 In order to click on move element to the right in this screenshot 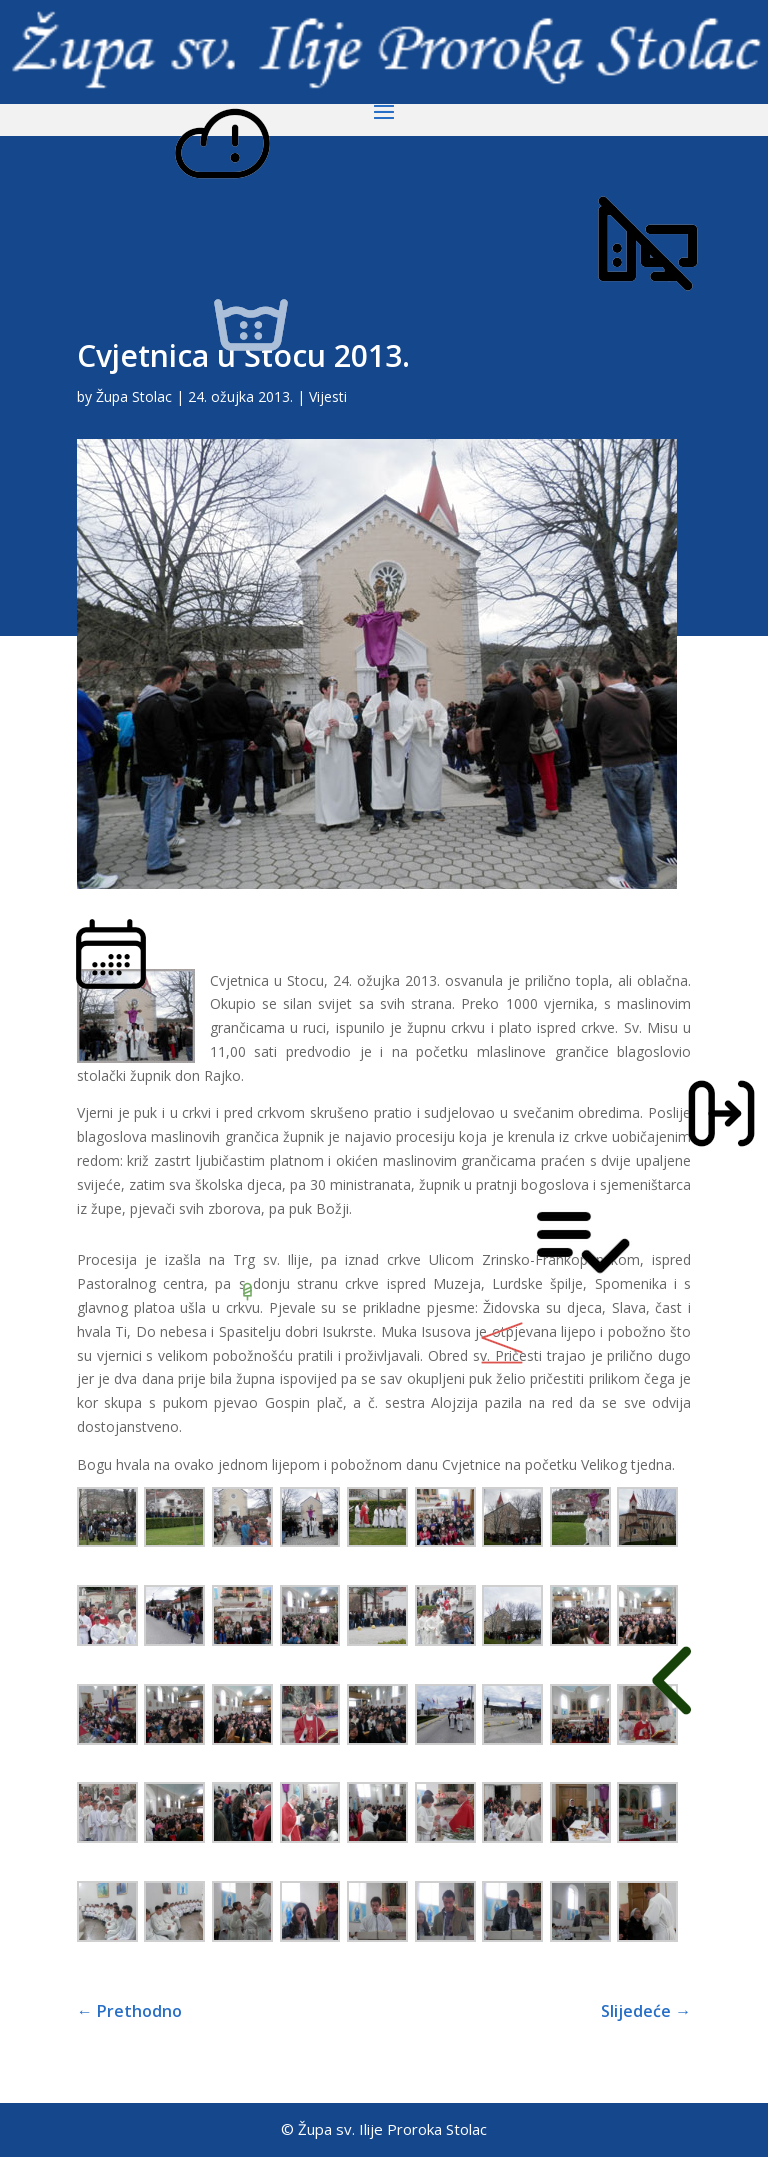, I will do `click(721, 1113)`.